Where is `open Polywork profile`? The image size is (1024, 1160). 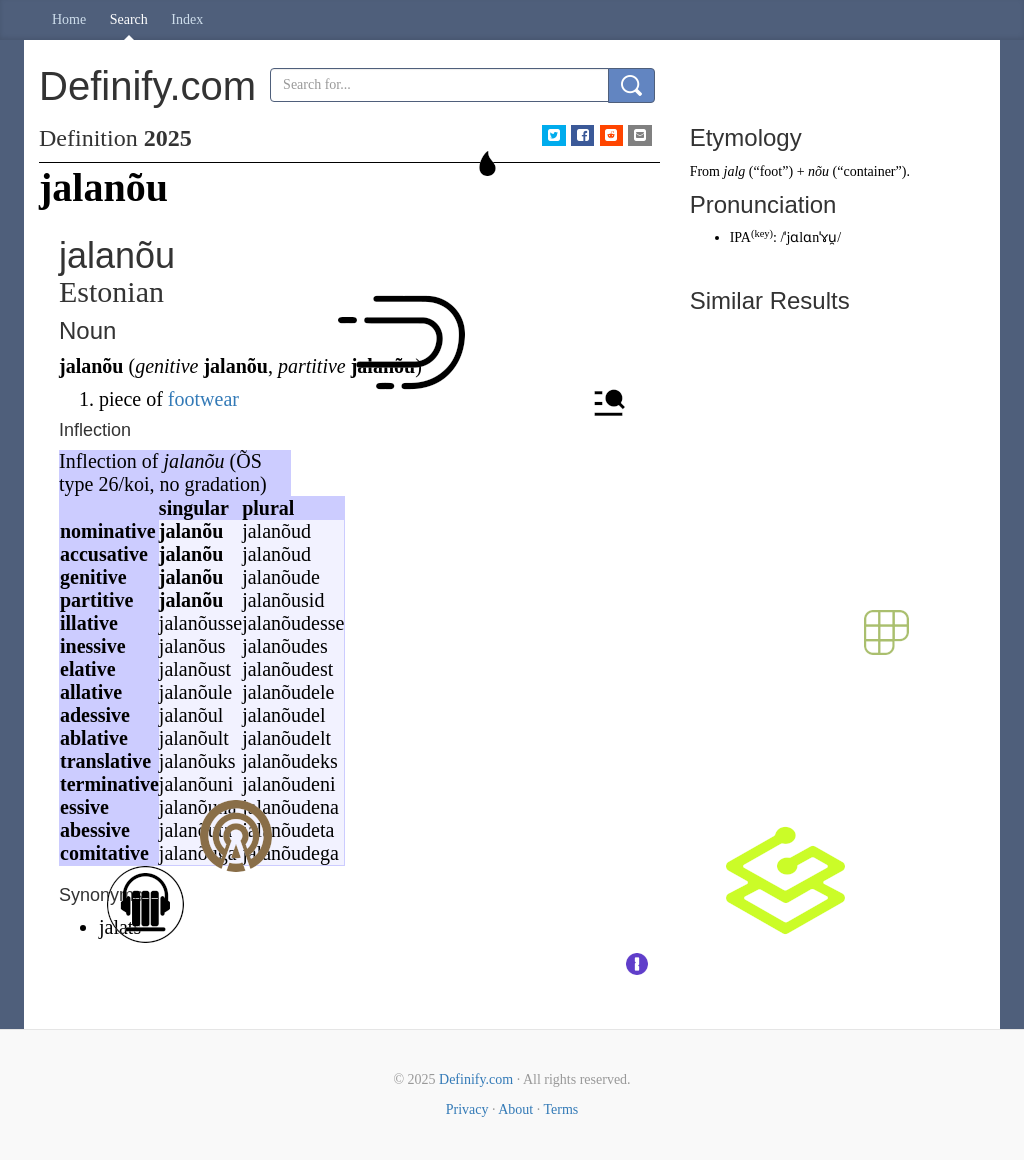 open Polywork profile is located at coordinates (886, 632).